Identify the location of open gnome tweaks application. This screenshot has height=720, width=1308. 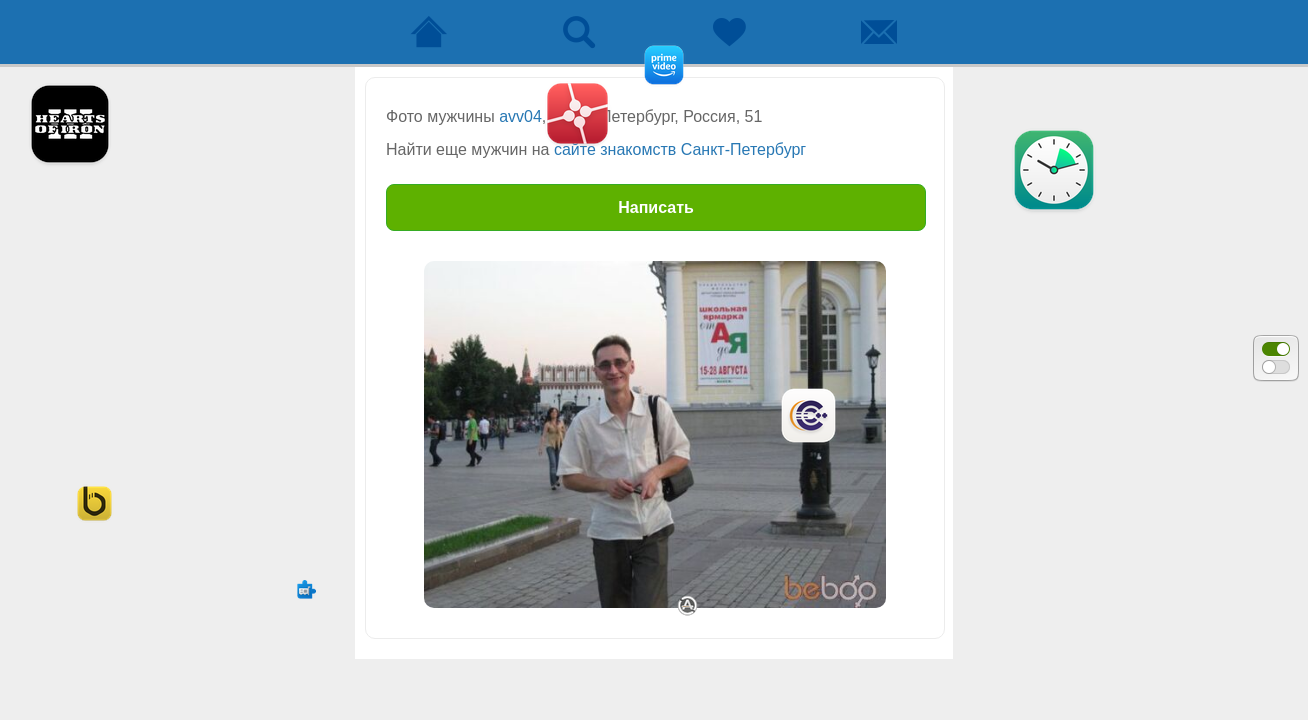
(1276, 358).